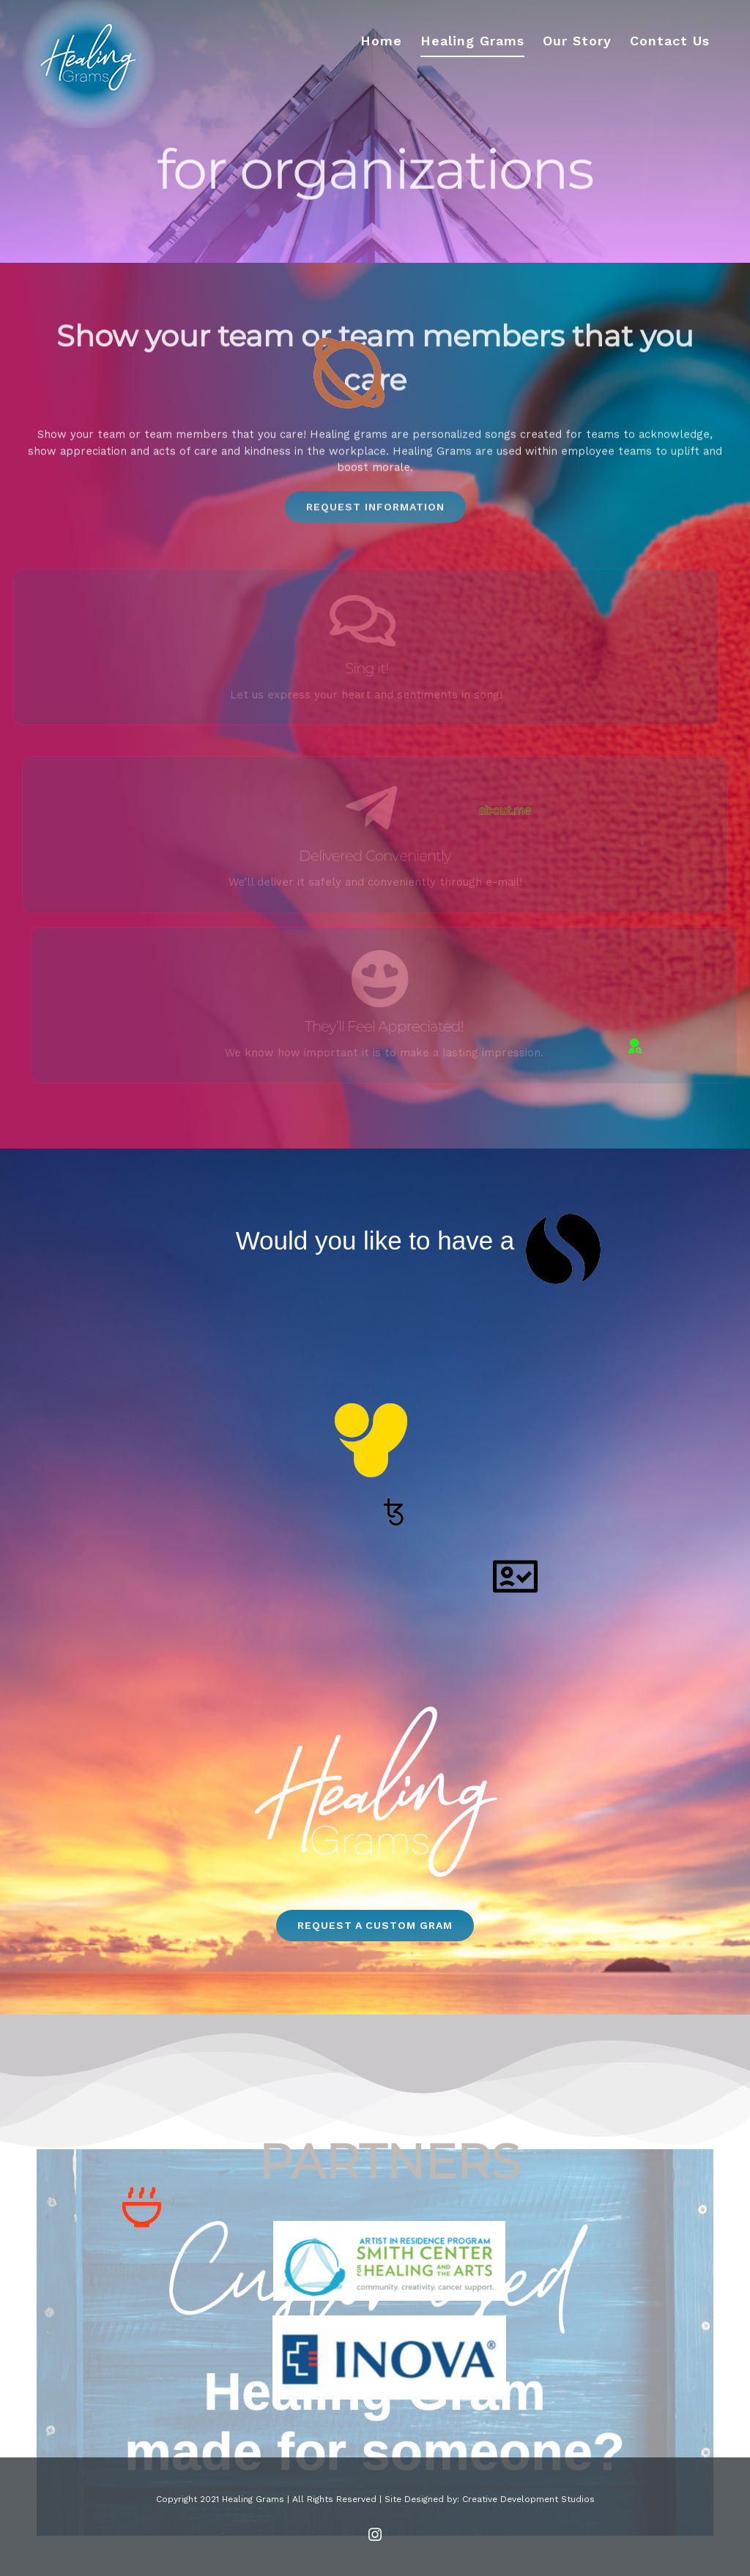  Describe the element at coordinates (141, 2209) in the screenshot. I see `view food or dining options` at that location.